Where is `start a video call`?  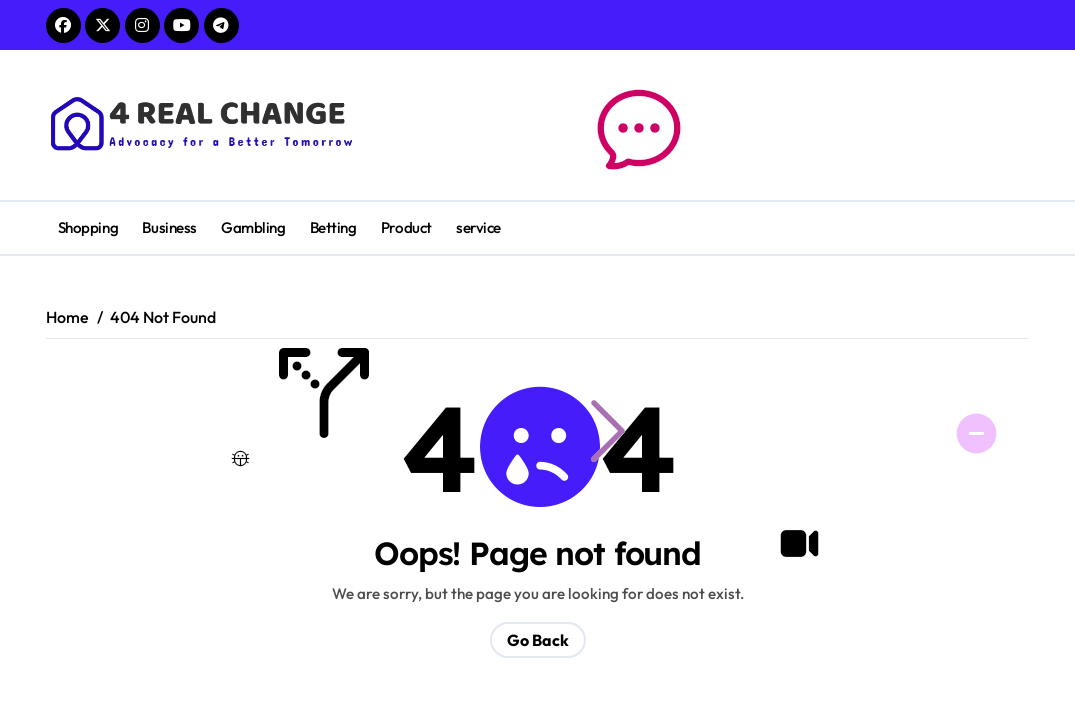 start a video call is located at coordinates (799, 543).